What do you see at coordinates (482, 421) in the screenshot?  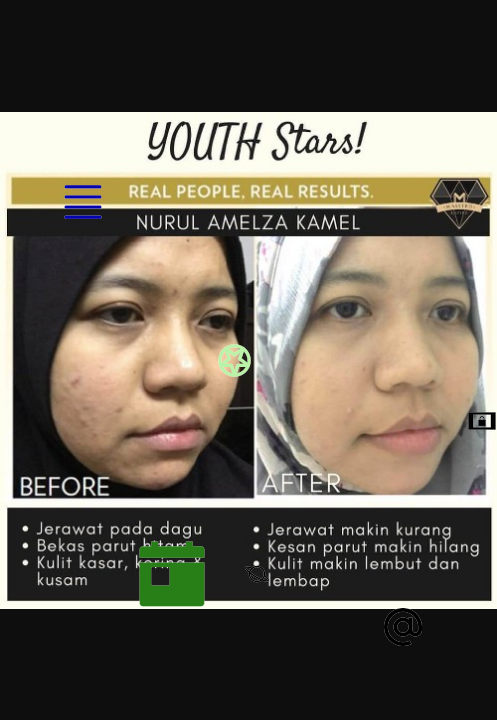 I see `lock screen in landscape orientation` at bounding box center [482, 421].